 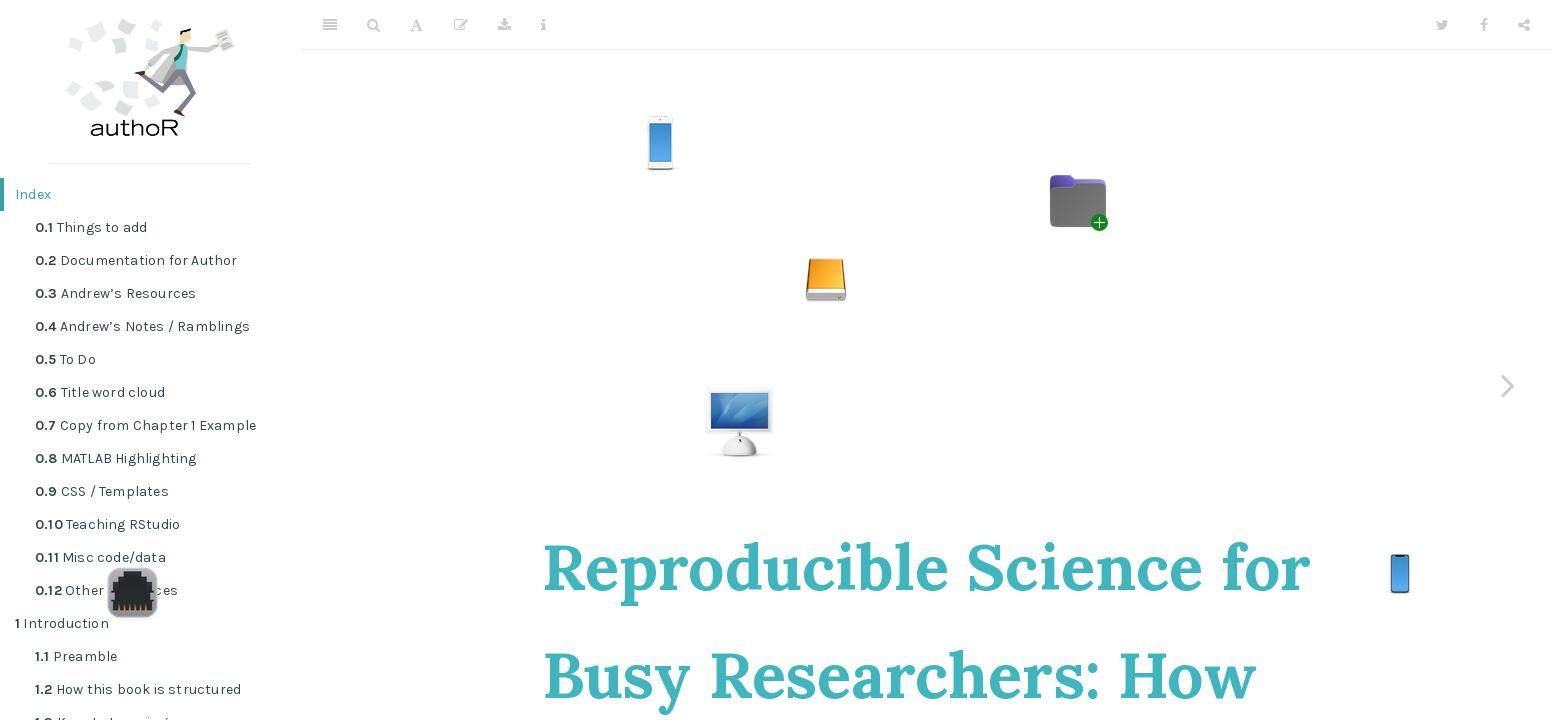 What do you see at coordinates (1400, 574) in the screenshot?
I see `iPhone XS device icon` at bounding box center [1400, 574].